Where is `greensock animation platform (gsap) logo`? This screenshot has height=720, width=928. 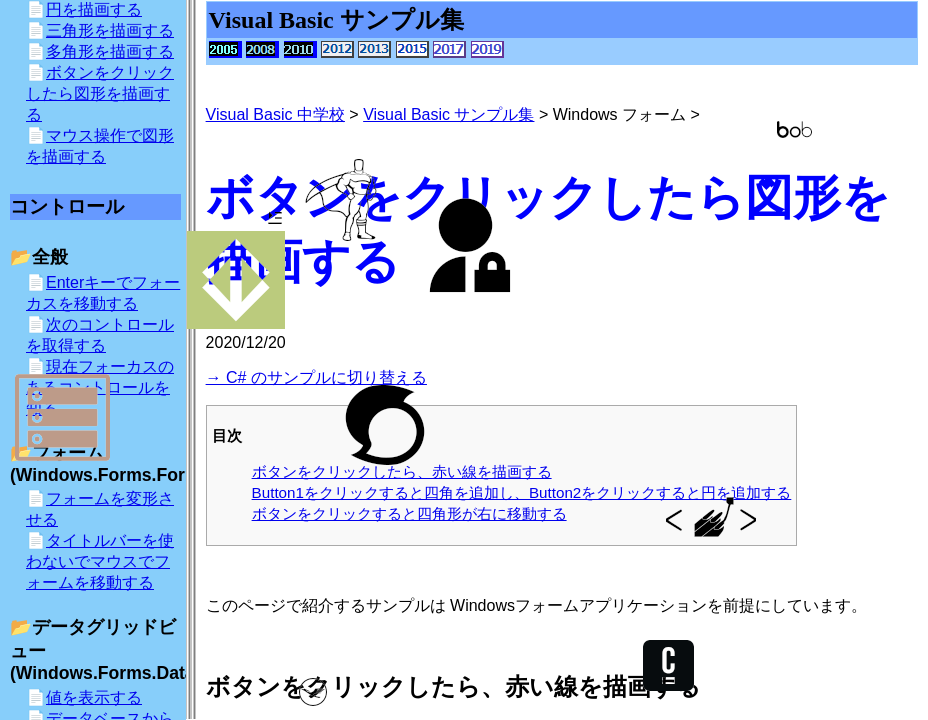
greensock animation platform (gsap) logo is located at coordinates (341, 200).